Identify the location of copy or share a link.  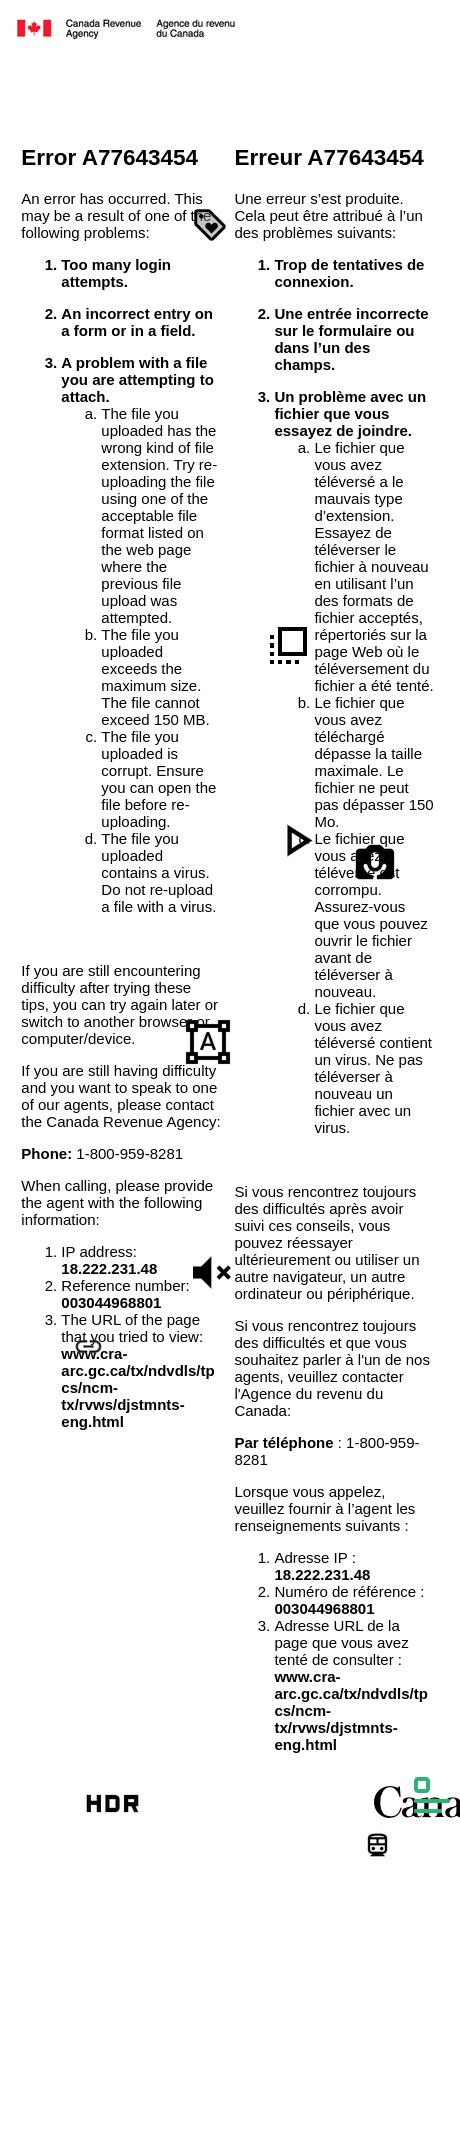
(88, 1346).